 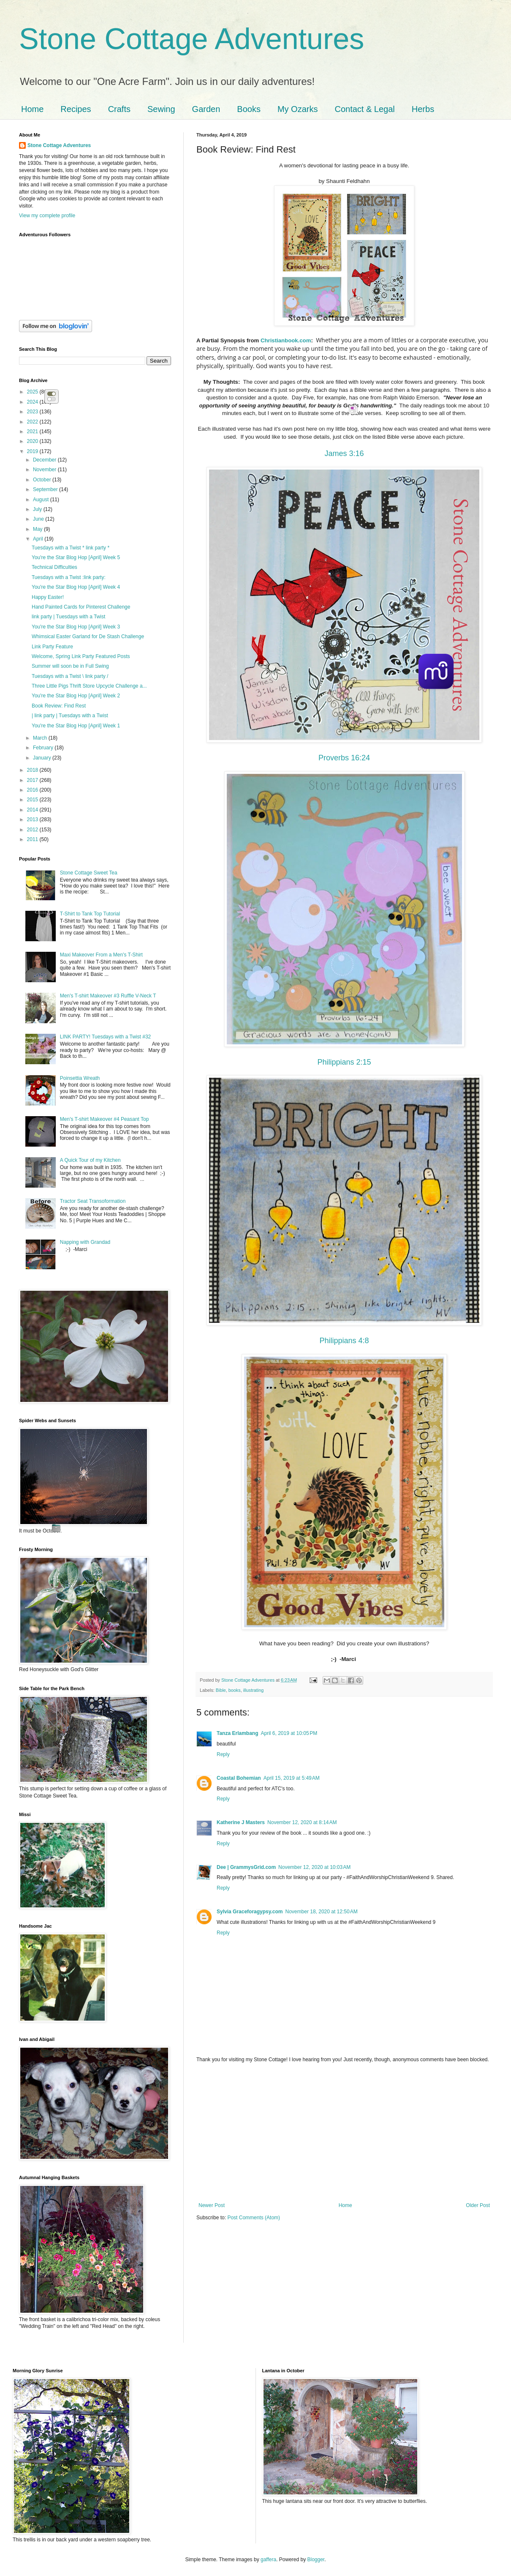 I want to click on open file manager application, so click(x=56, y=1528).